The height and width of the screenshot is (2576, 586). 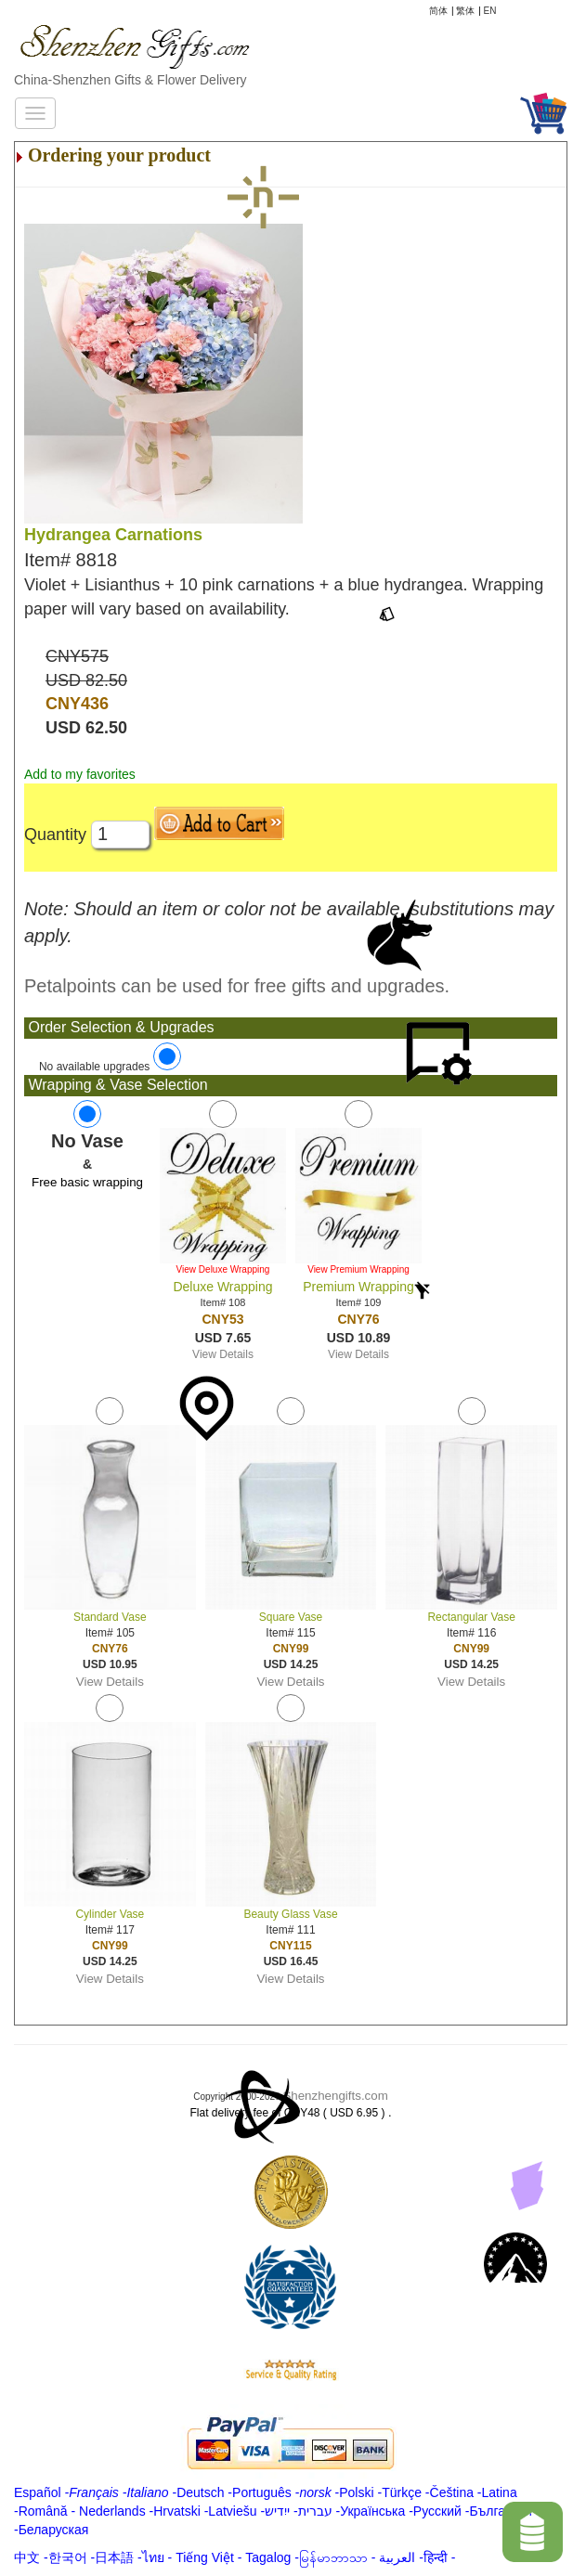 I want to click on open the Paramount+ streaming app, so click(x=515, y=2258).